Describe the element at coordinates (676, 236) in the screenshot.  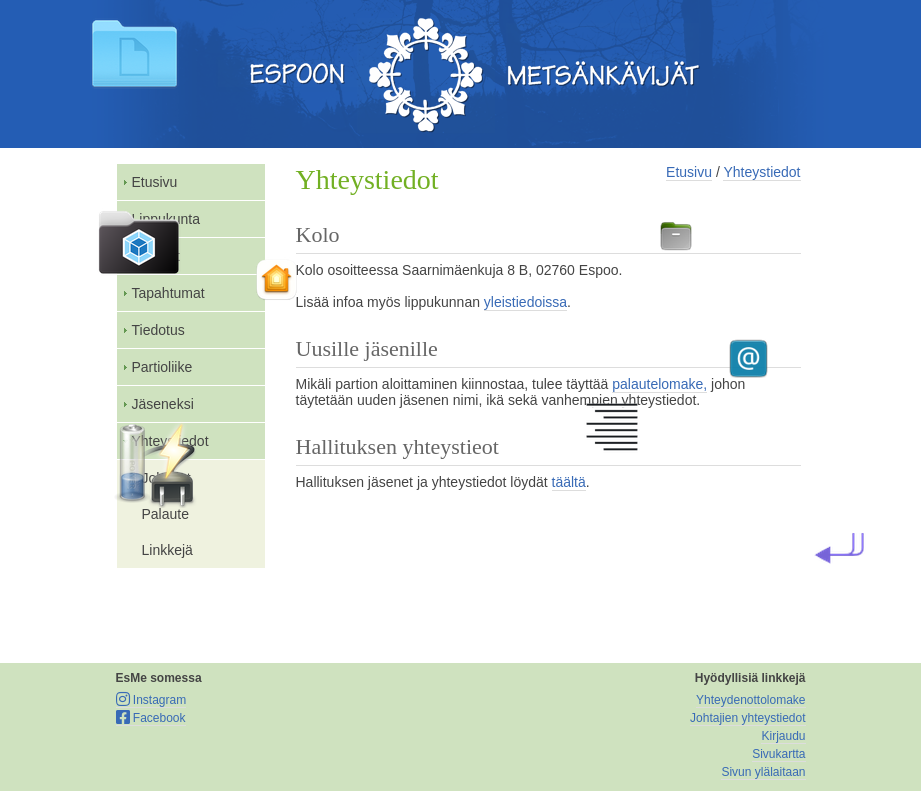
I see `open the file manager application` at that location.